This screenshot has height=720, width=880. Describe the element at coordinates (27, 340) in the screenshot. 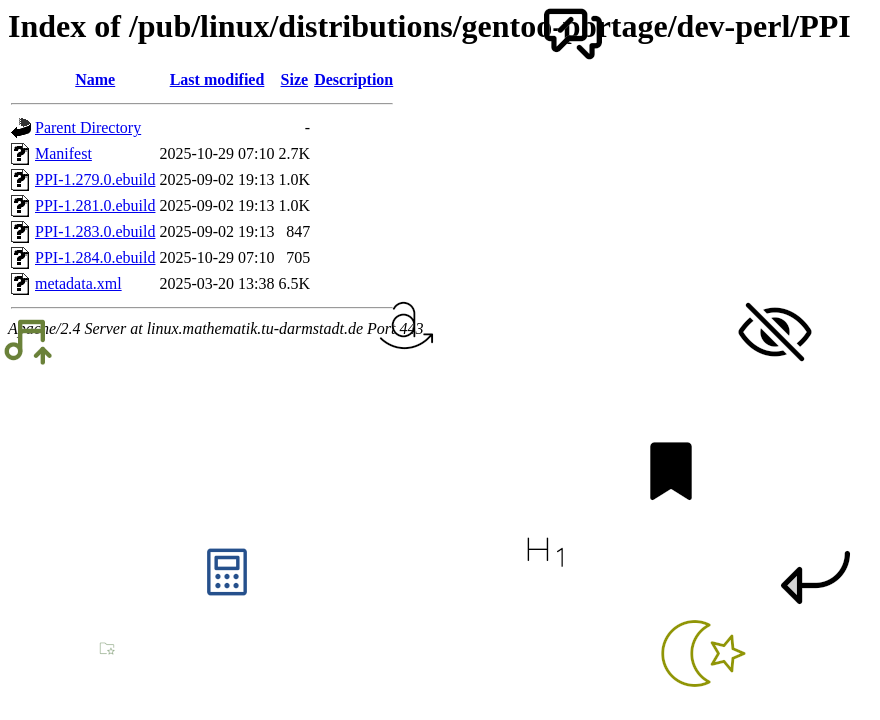

I see `increase music volume` at that location.